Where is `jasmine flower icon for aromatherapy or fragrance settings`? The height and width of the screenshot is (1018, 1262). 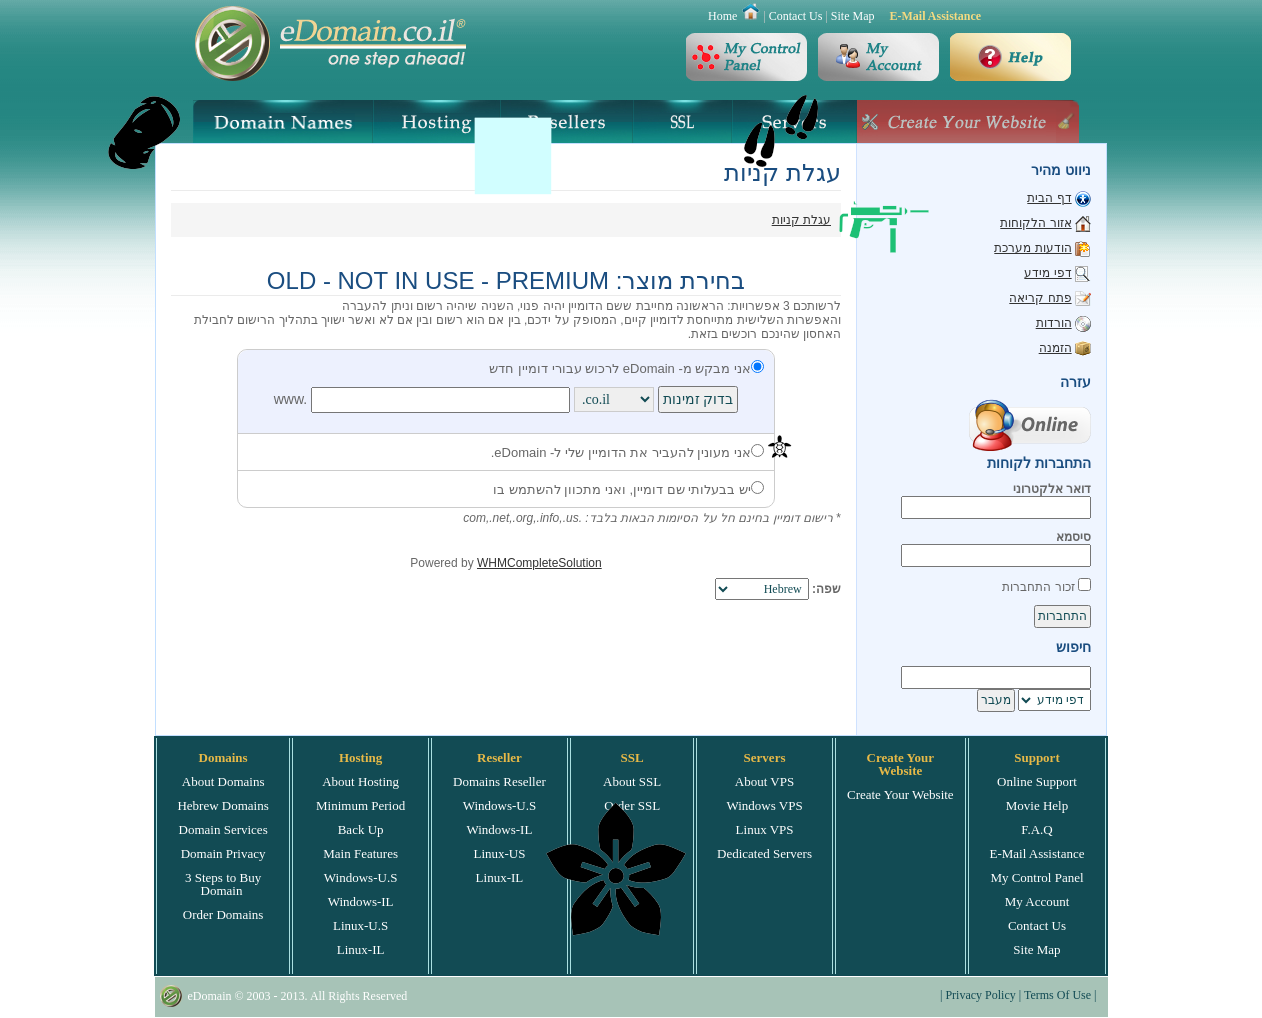 jasmine flower icon for aromatherapy or fragrance settings is located at coordinates (616, 869).